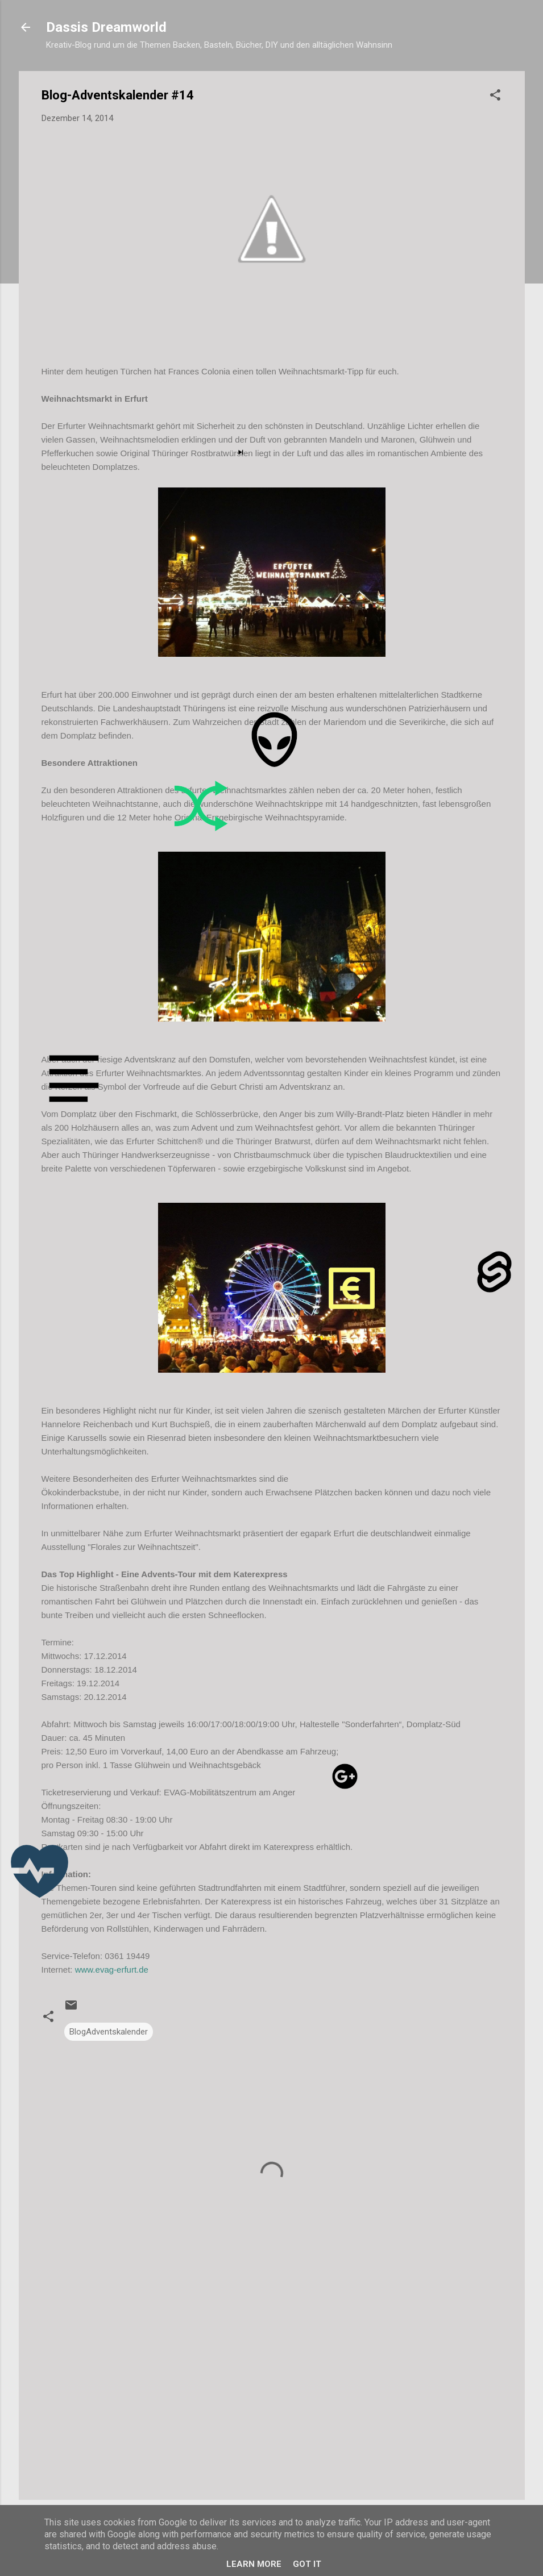  Describe the element at coordinates (274, 739) in the screenshot. I see `indicates sci-fi or extraterrestrial content` at that location.